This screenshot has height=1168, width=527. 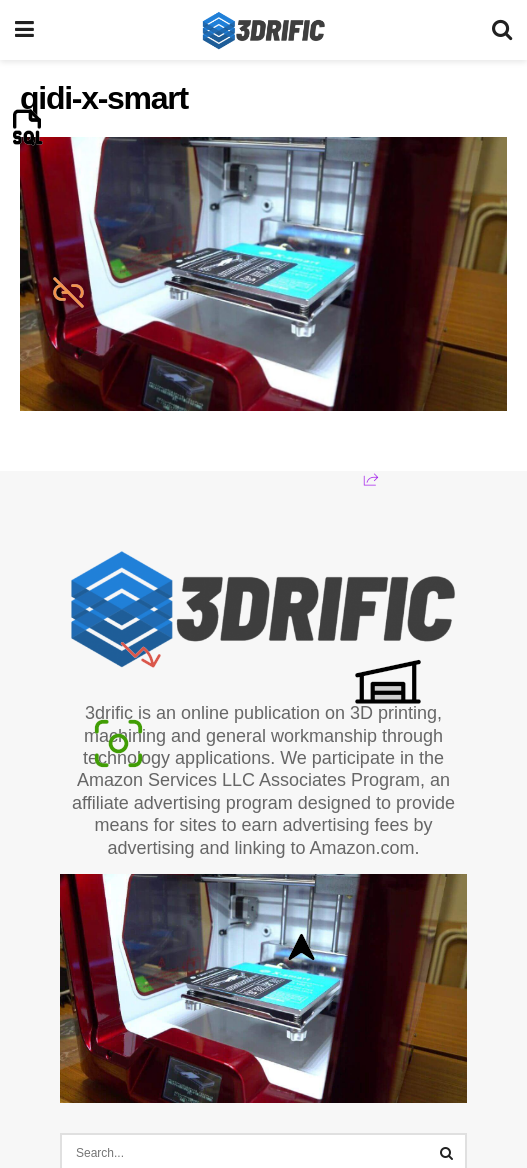 I want to click on access warehouse or storage inventory, so click(x=388, y=684).